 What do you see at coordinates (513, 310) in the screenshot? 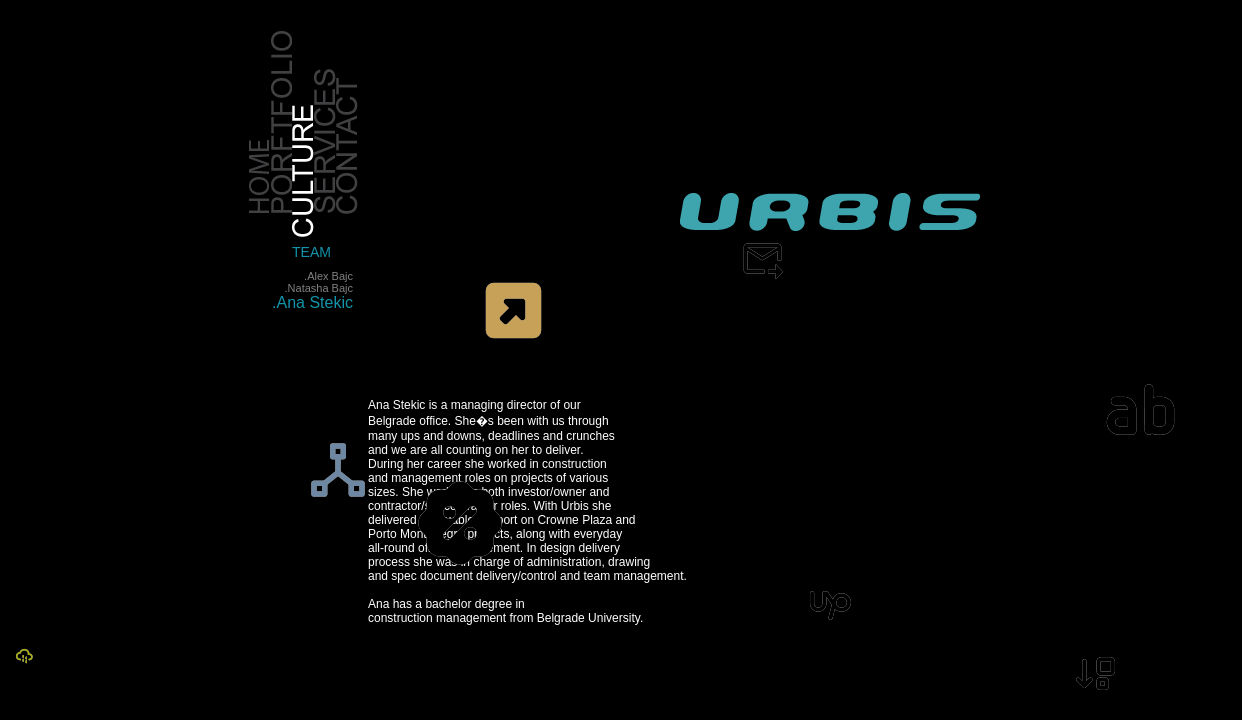
I see `open link in a new tab or window` at bounding box center [513, 310].